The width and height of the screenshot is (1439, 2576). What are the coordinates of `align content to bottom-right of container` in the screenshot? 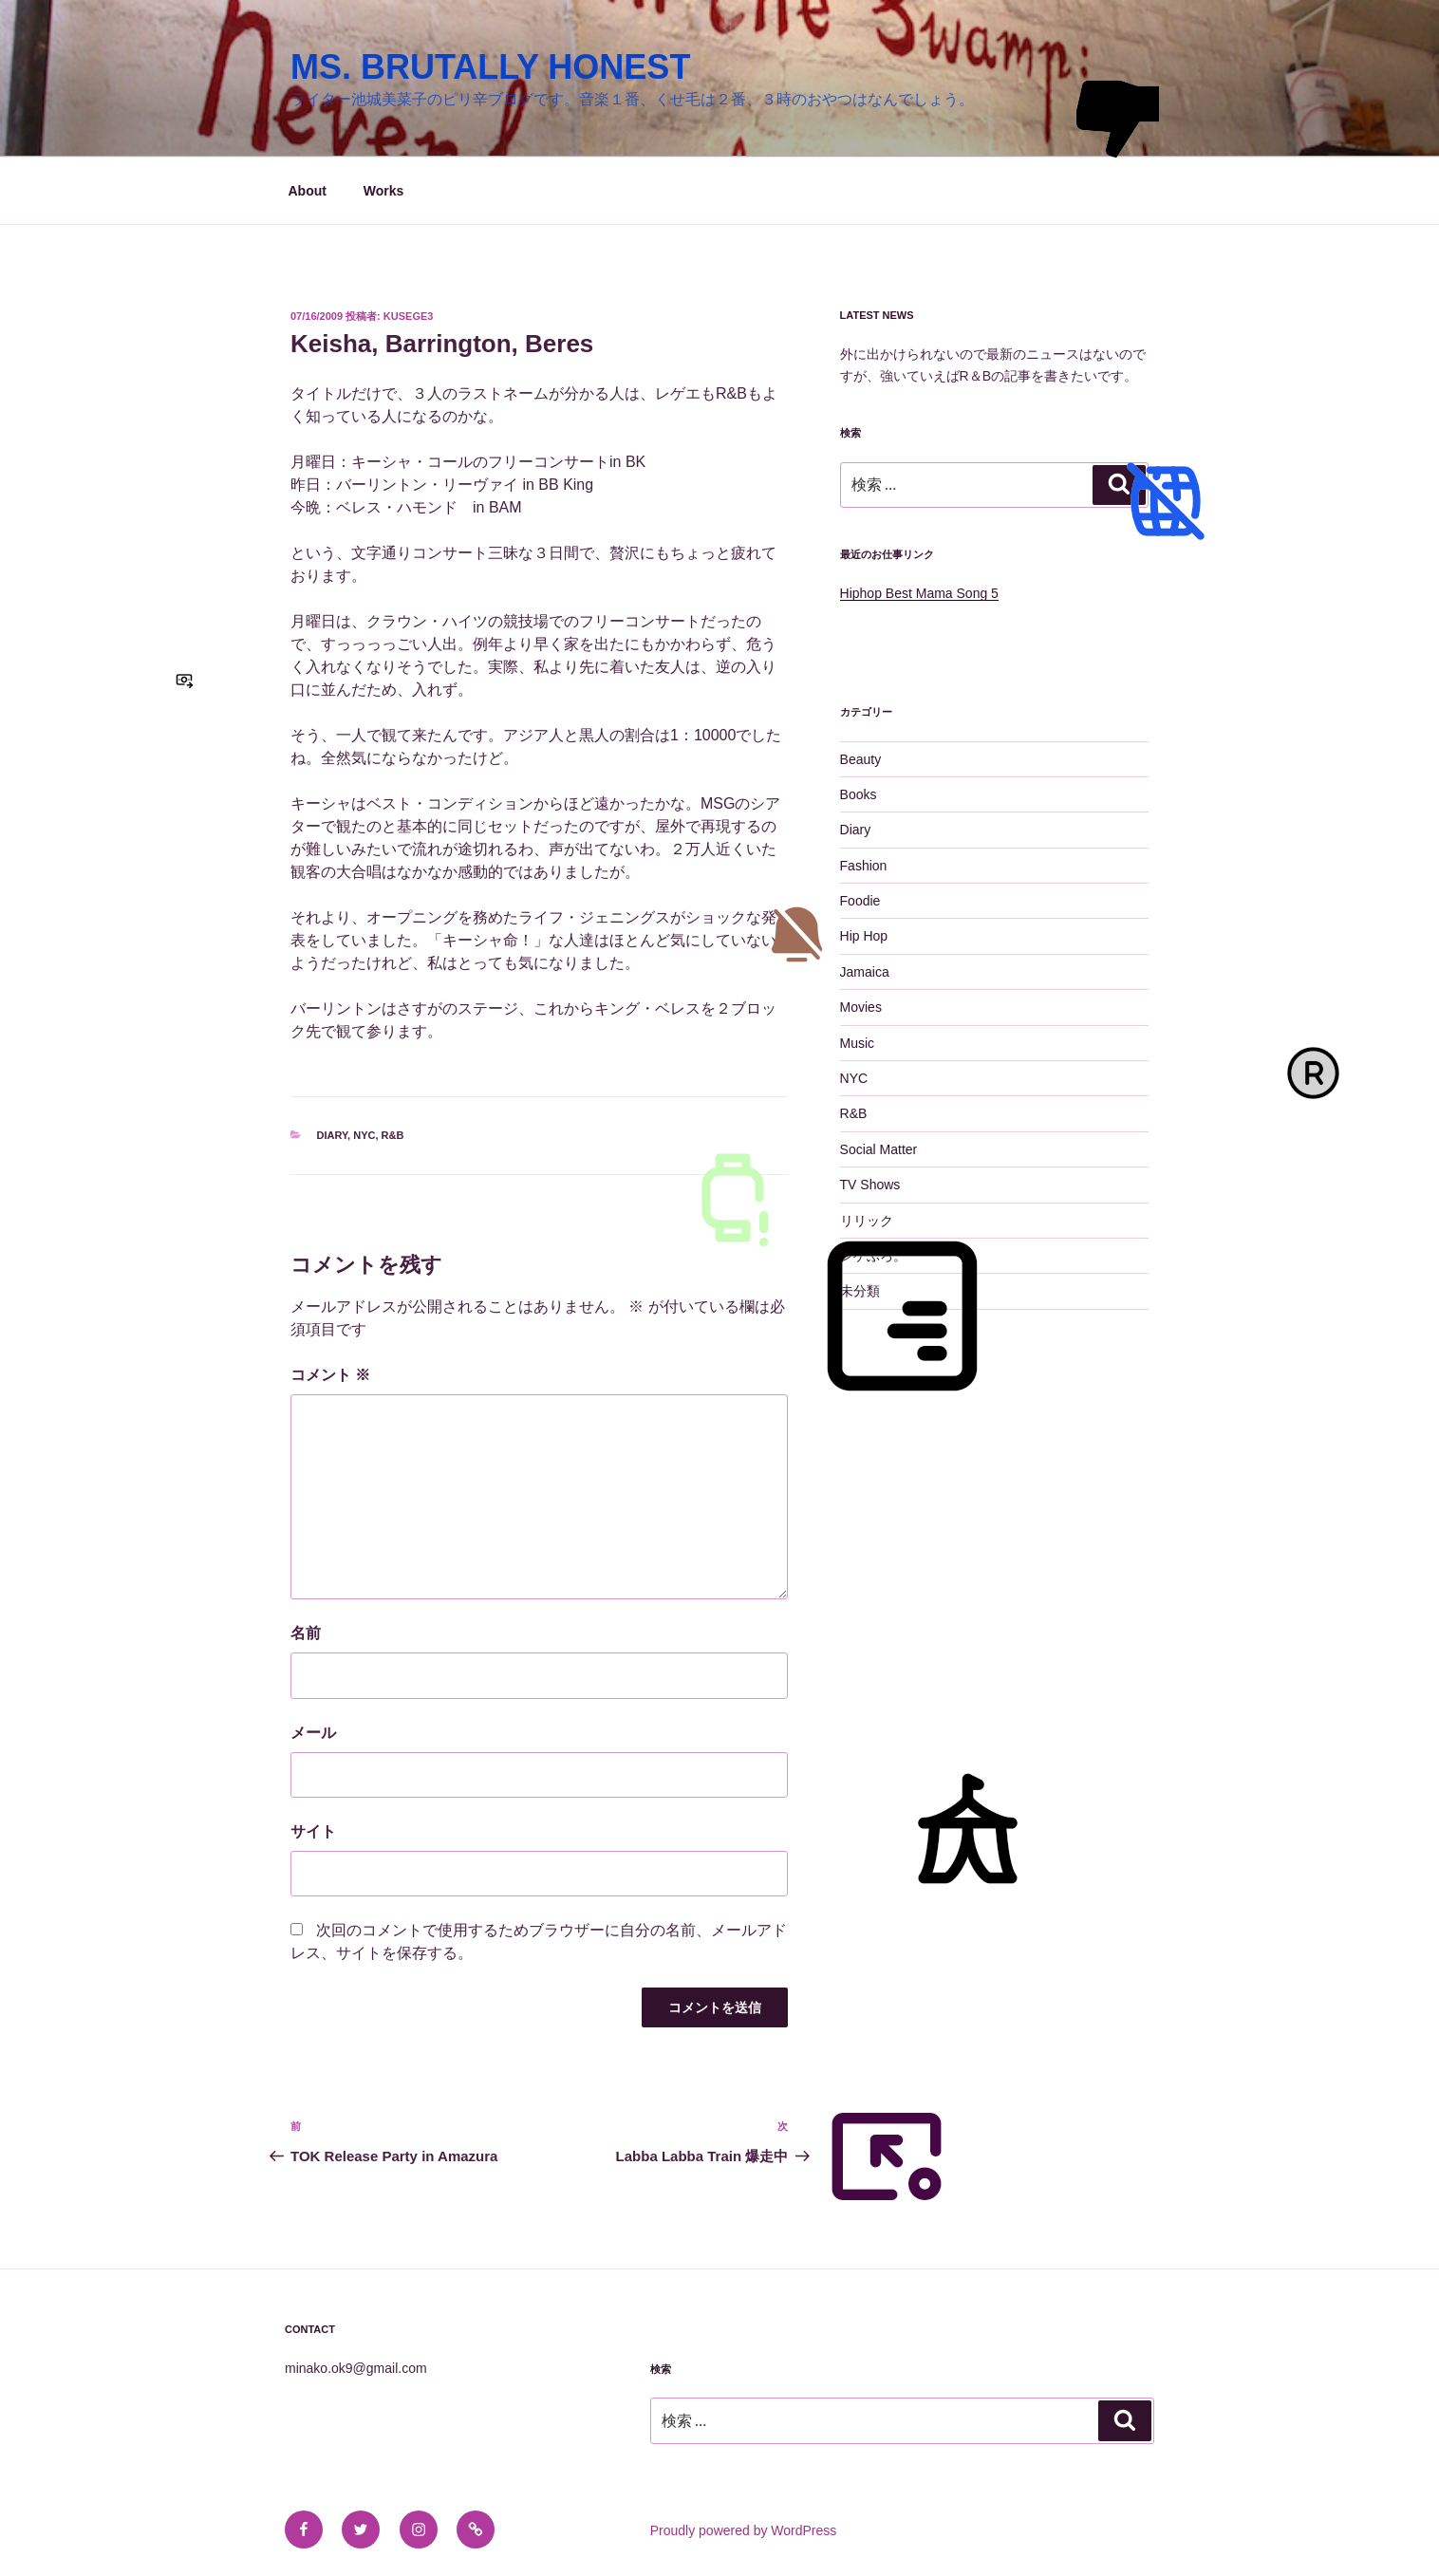 It's located at (902, 1316).